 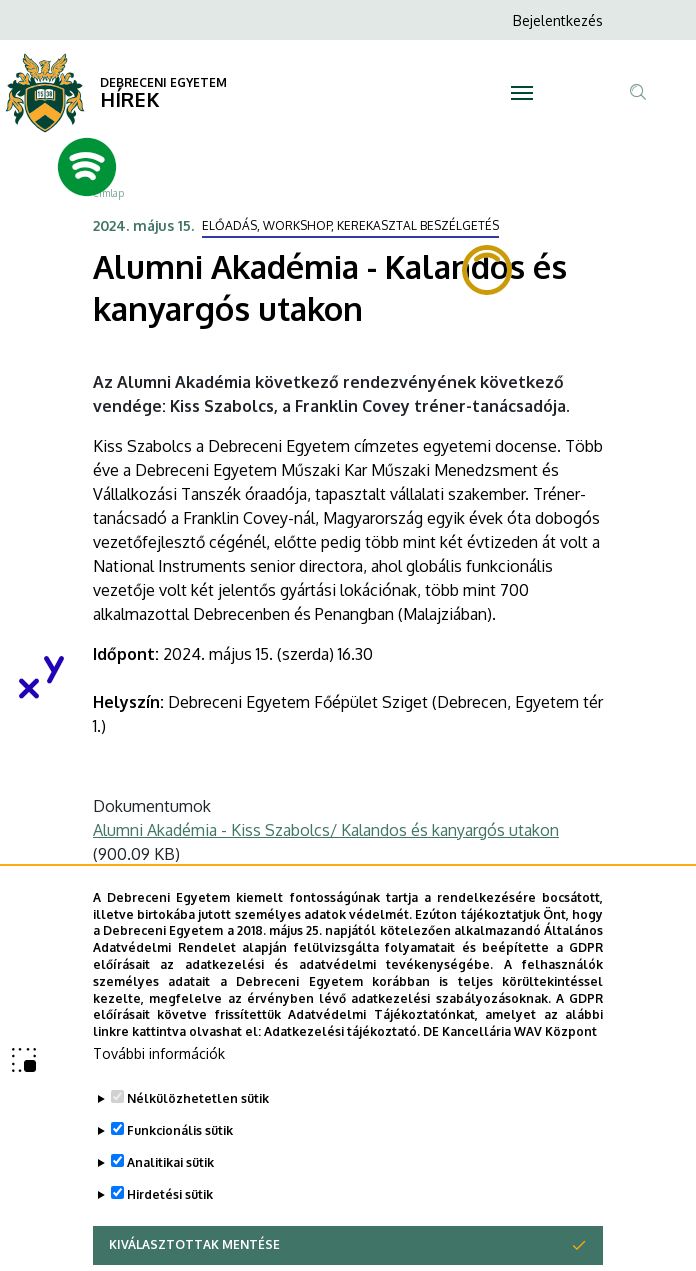 I want to click on apply inner shadow effect to top edge, so click(x=487, y=270).